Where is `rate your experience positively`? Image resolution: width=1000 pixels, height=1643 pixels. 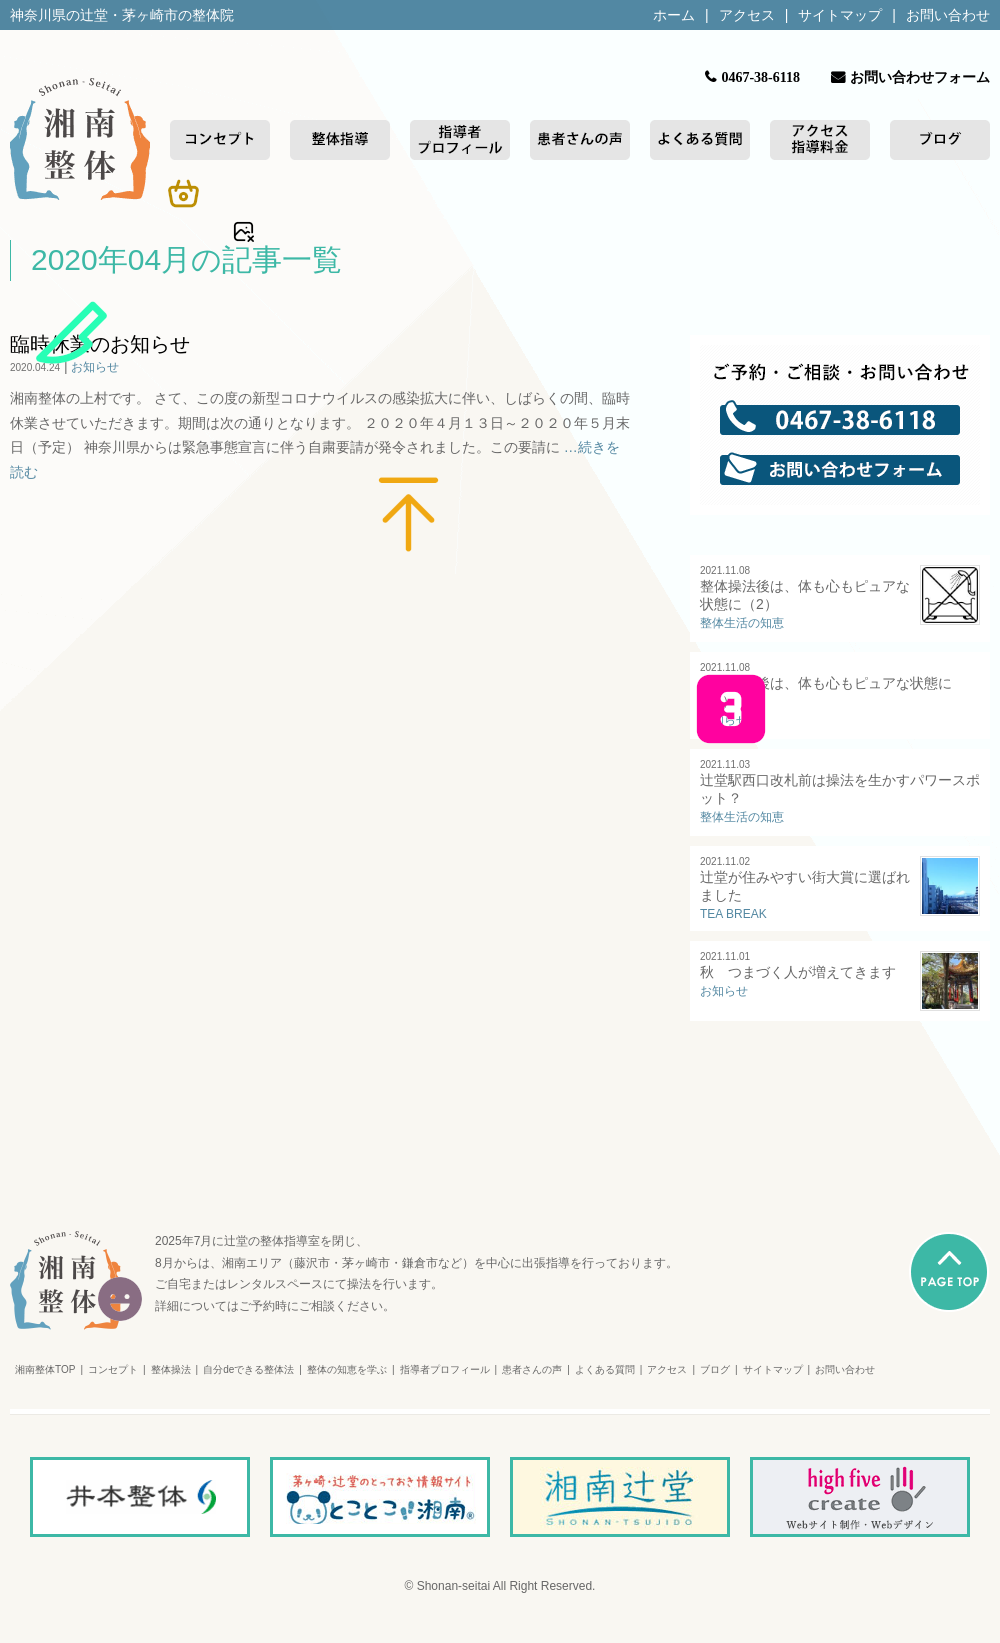
rate your experience positively is located at coordinates (120, 1299).